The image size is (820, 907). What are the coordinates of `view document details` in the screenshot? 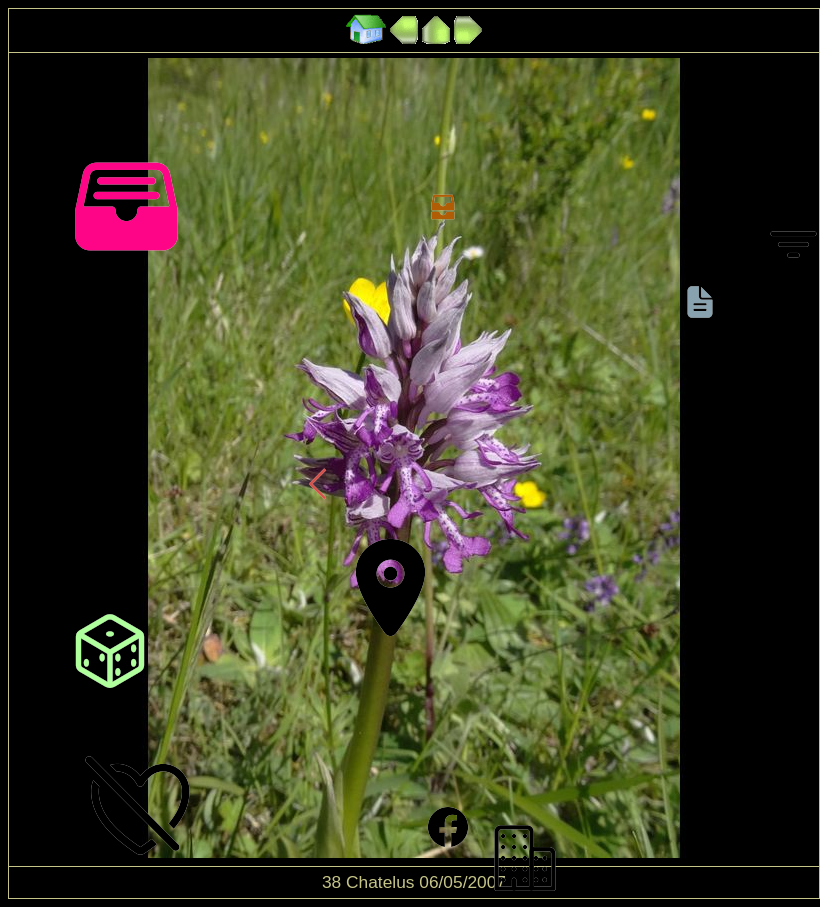 It's located at (700, 302).